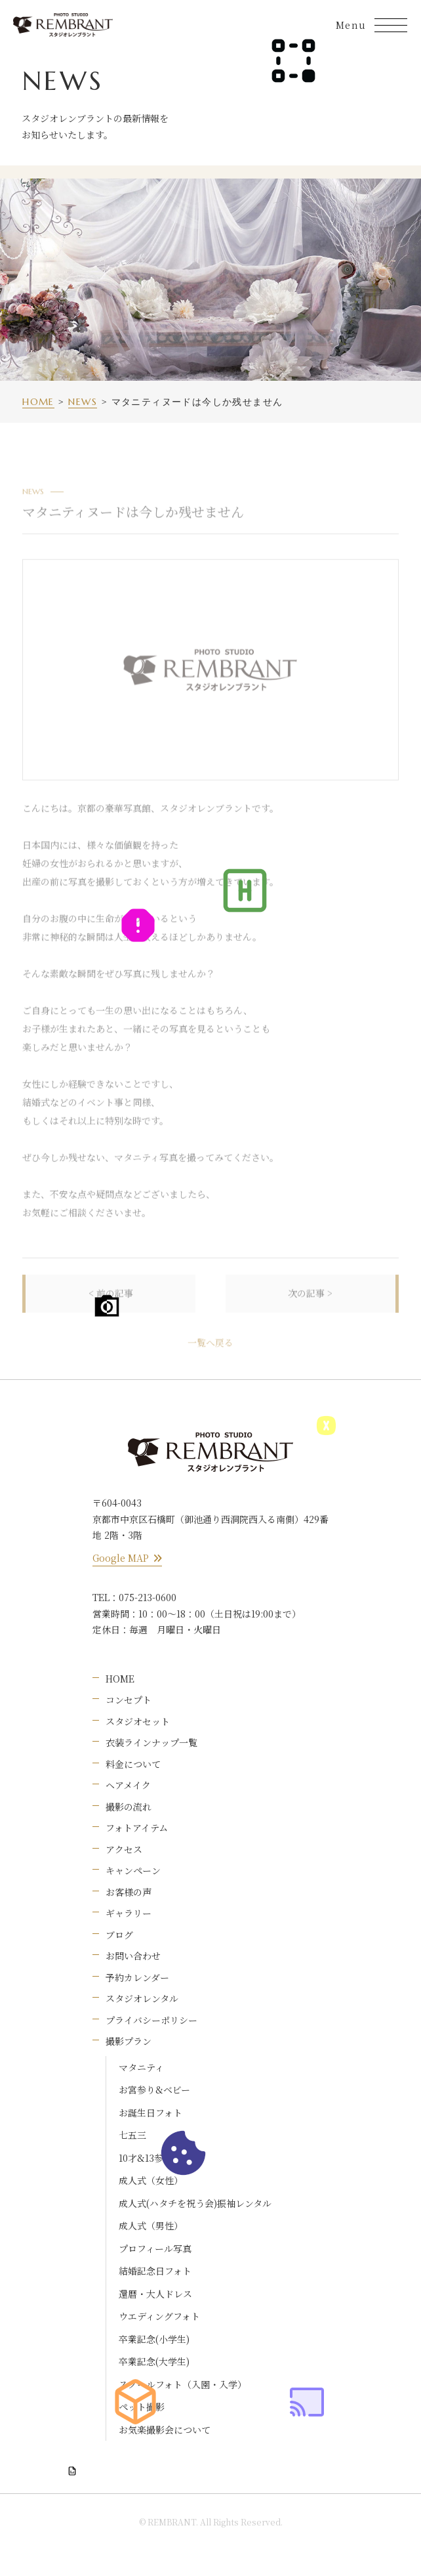  Describe the element at coordinates (326, 1425) in the screenshot. I see `close or dismiss a dialog` at that location.